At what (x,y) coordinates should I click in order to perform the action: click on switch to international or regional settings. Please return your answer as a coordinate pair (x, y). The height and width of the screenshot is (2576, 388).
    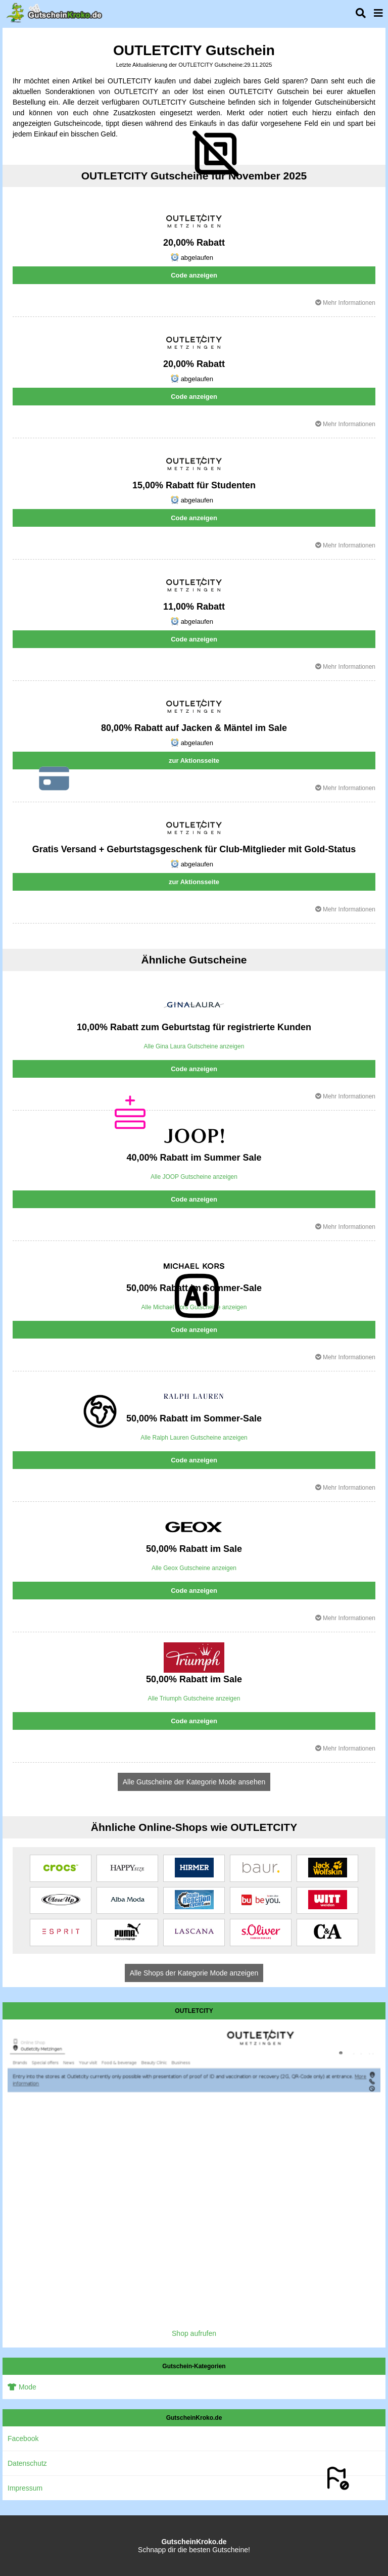
    Looking at the image, I should click on (100, 1411).